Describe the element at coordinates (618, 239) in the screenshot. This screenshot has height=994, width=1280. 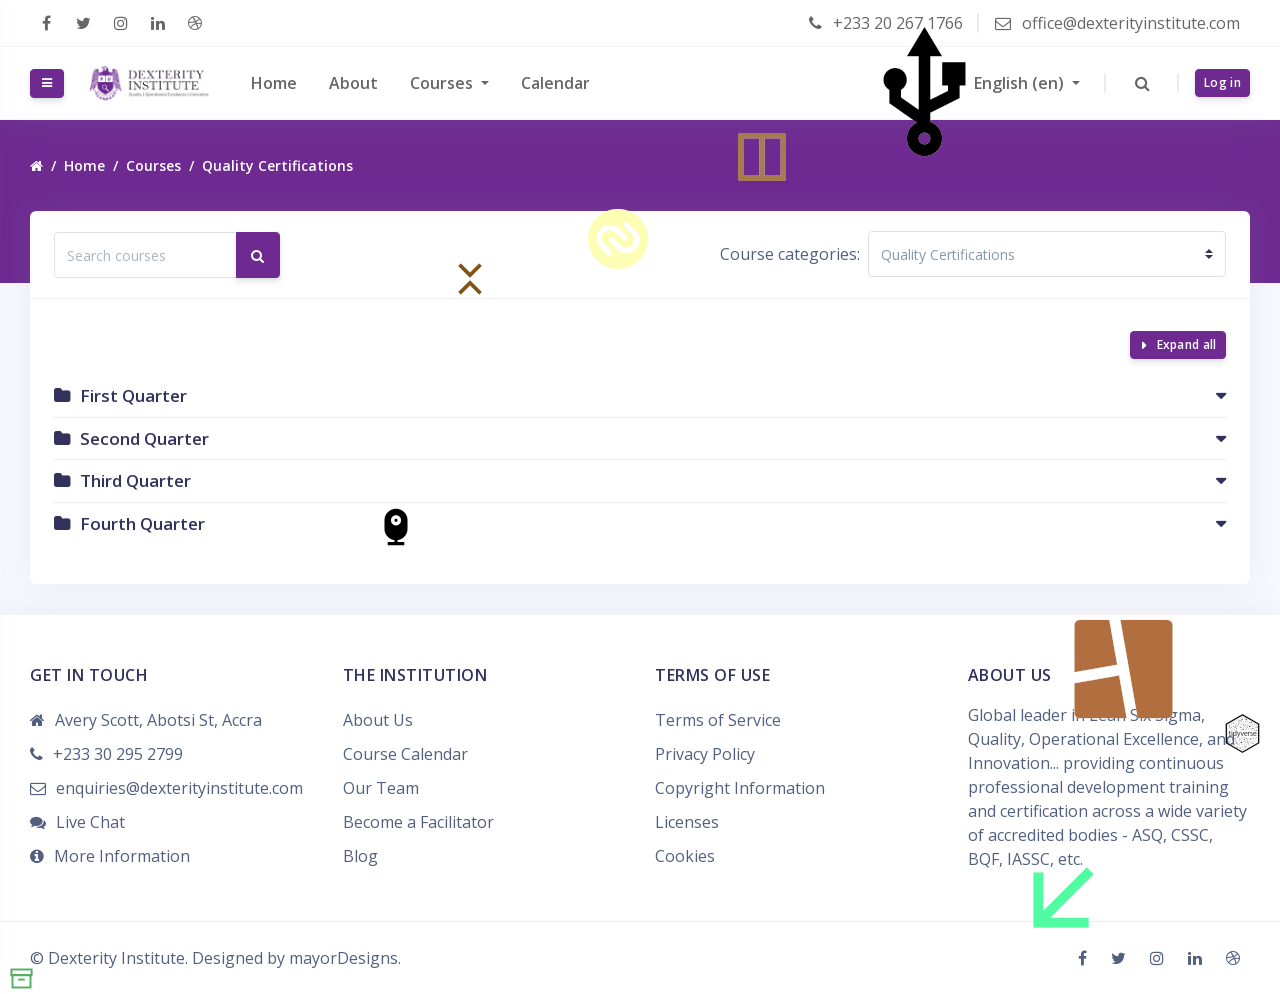
I see `open authy authenticator app` at that location.